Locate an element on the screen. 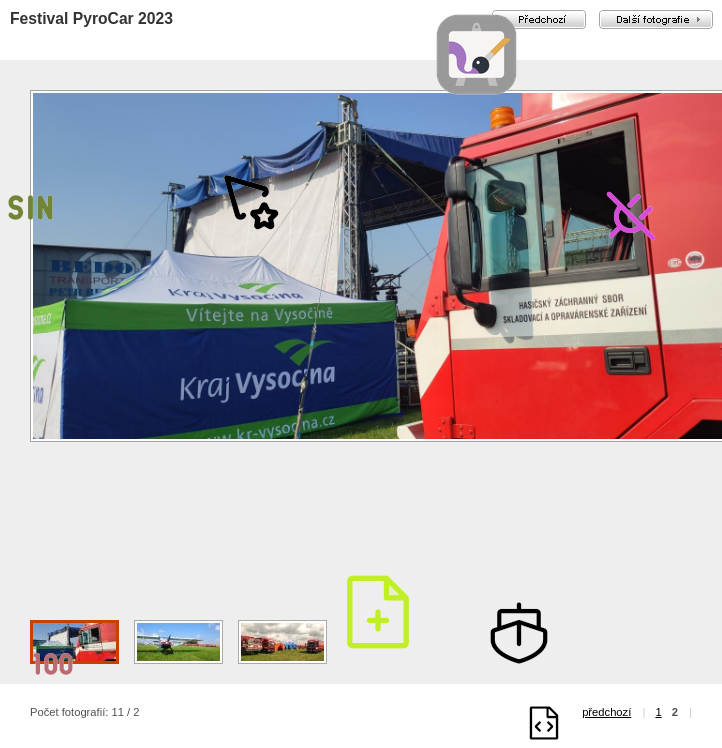 This screenshot has width=722, height=748. indicates device is unplugged or disconnected is located at coordinates (631, 216).